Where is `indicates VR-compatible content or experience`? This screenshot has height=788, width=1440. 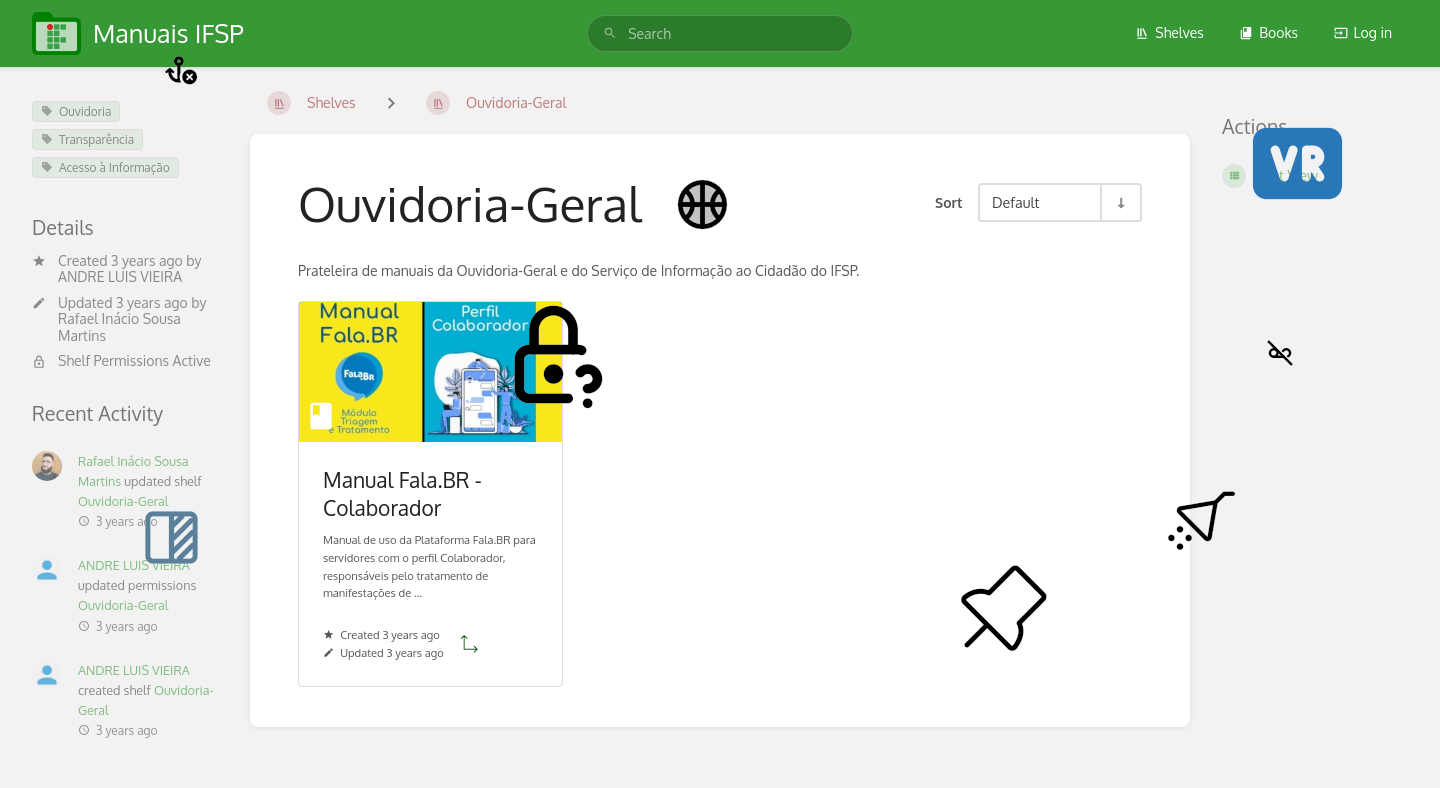 indicates VR-compatible content or experience is located at coordinates (1297, 163).